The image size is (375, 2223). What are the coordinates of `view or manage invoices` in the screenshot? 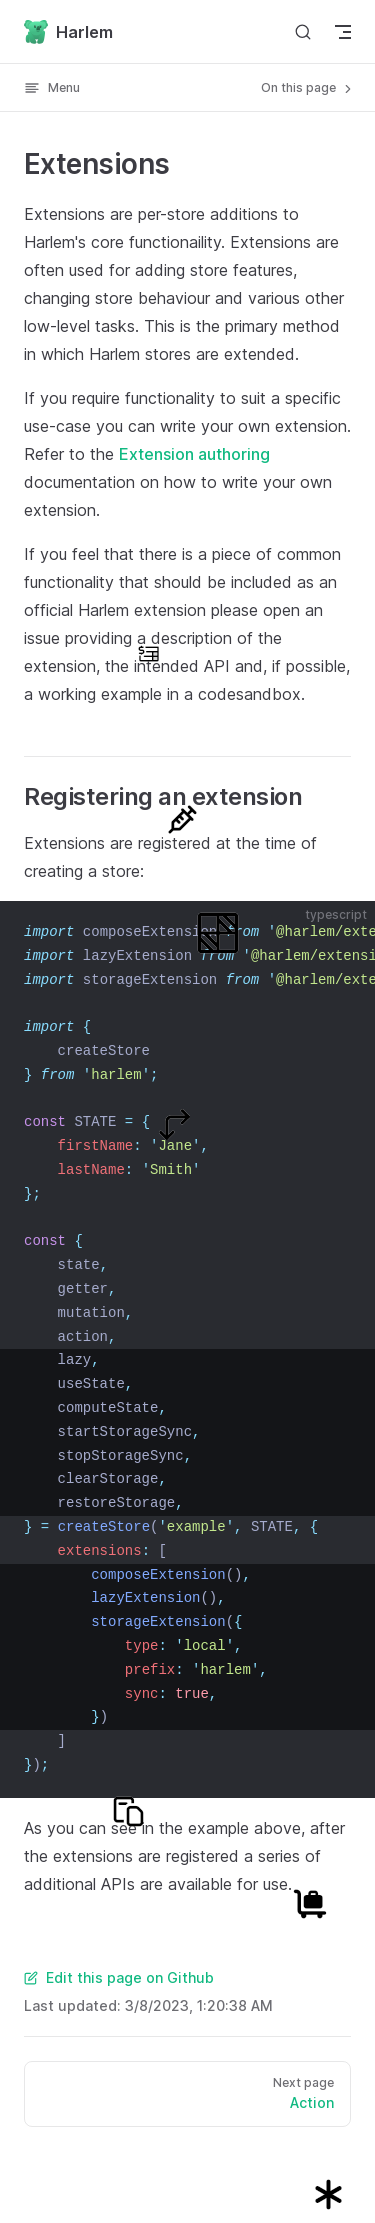 It's located at (149, 654).